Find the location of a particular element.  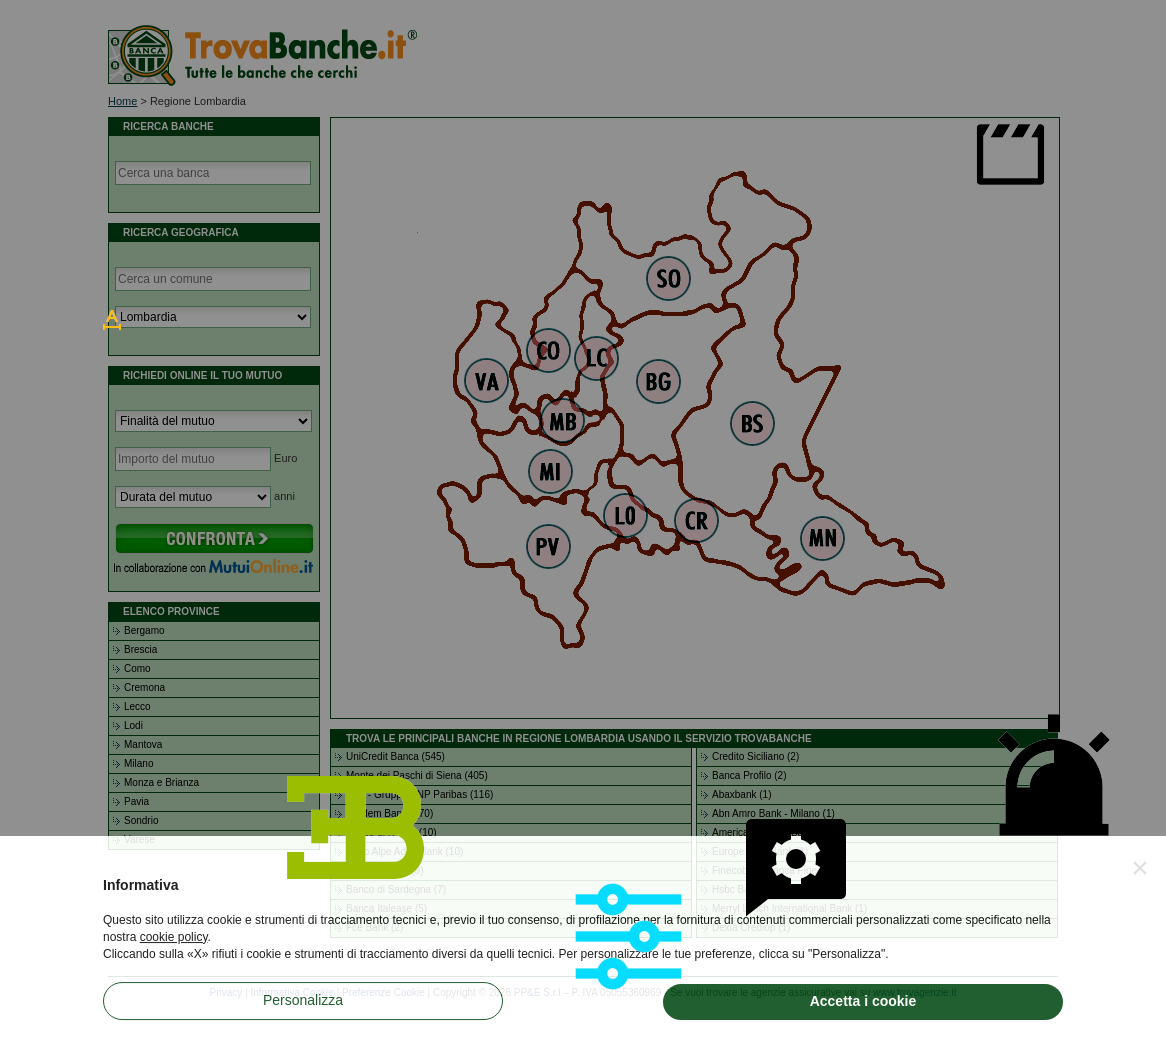

indicates a system warning or alert is located at coordinates (1054, 775).